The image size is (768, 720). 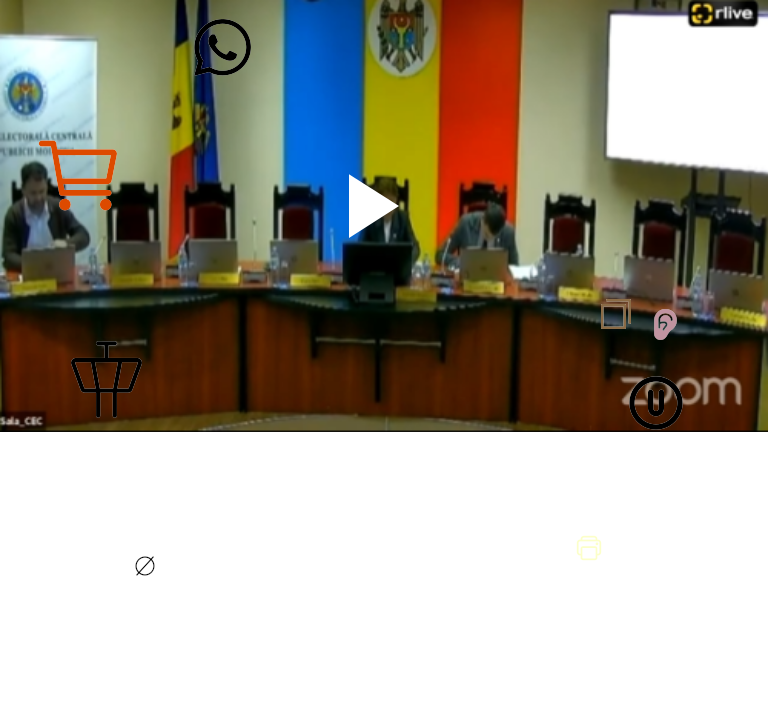 I want to click on copy to clipboard, so click(x=616, y=314).